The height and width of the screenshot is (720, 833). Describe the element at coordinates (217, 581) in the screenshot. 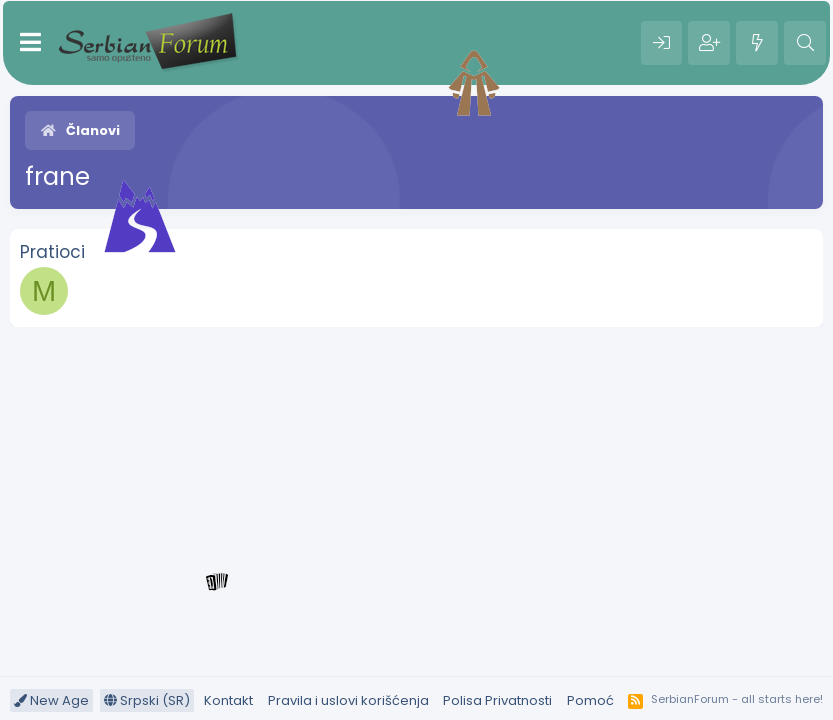

I see `select accordion instrument` at that location.